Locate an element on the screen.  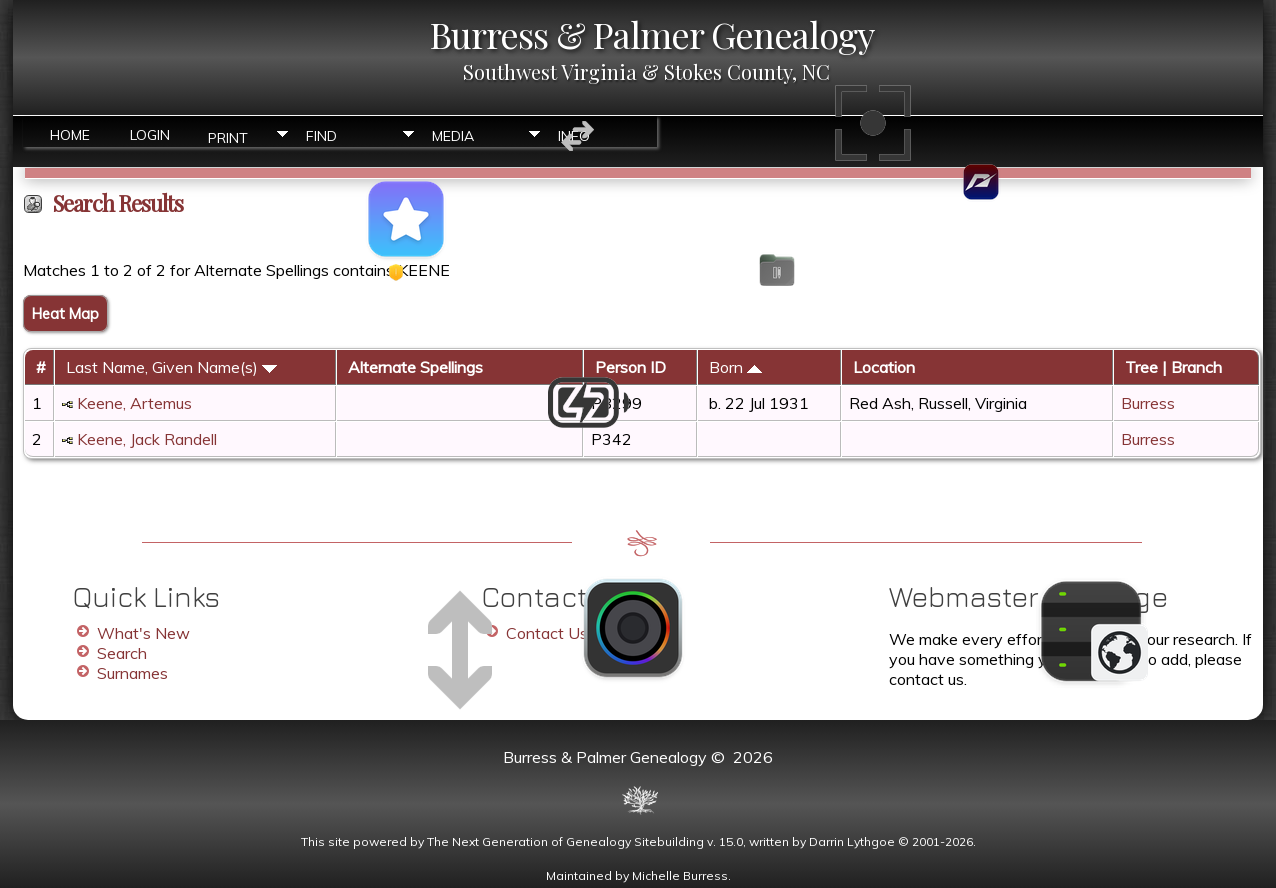
flip object vertically is located at coordinates (460, 650).